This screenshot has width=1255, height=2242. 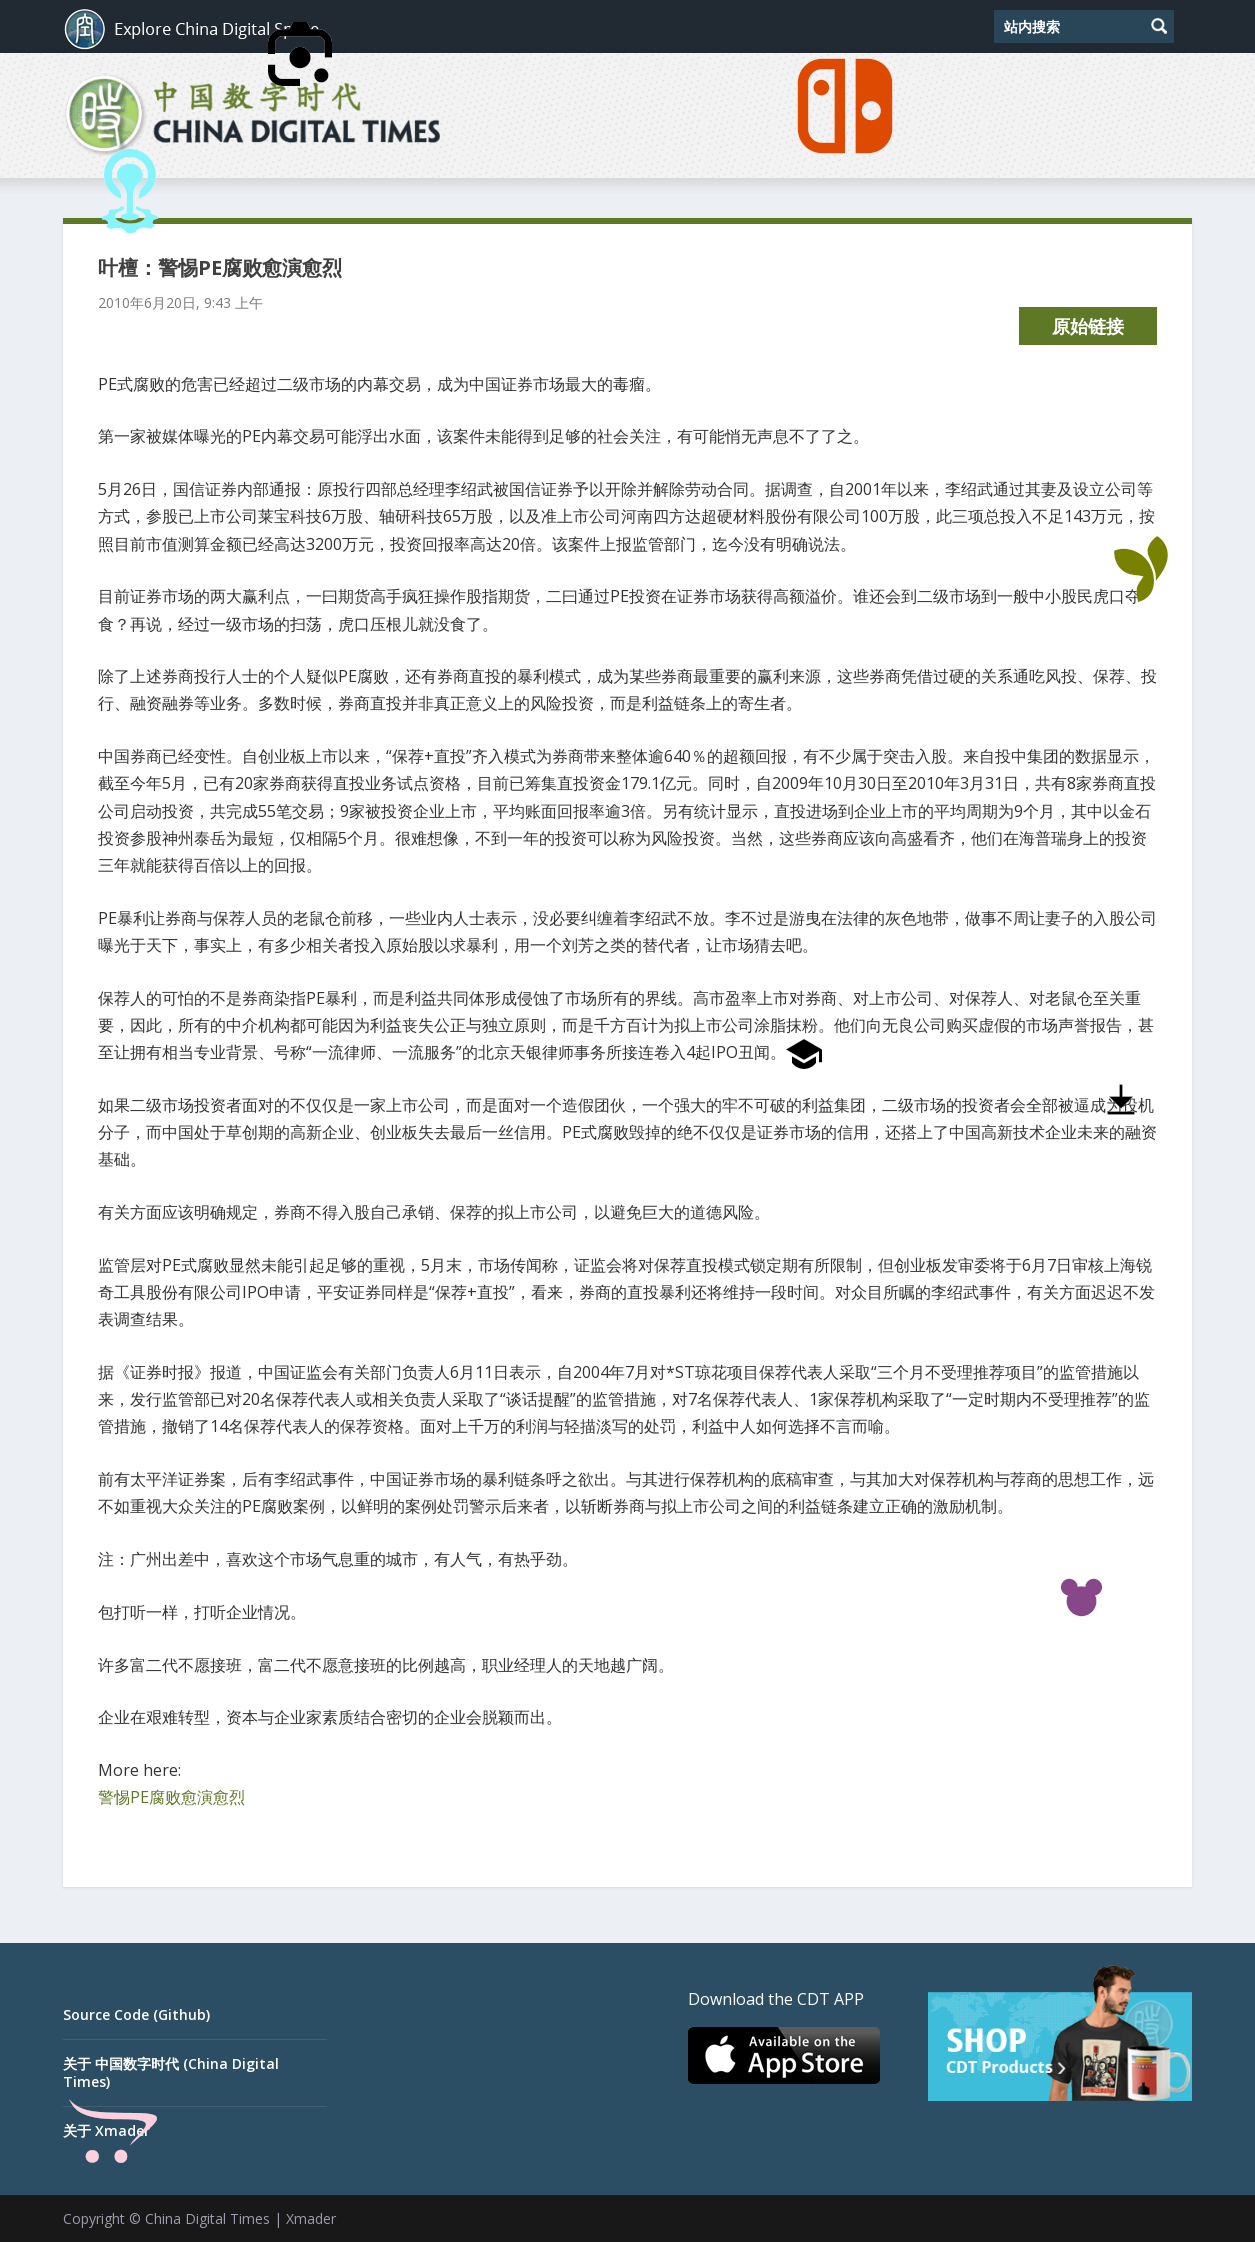 What do you see at coordinates (845, 106) in the screenshot?
I see `nintendo switch logo` at bounding box center [845, 106].